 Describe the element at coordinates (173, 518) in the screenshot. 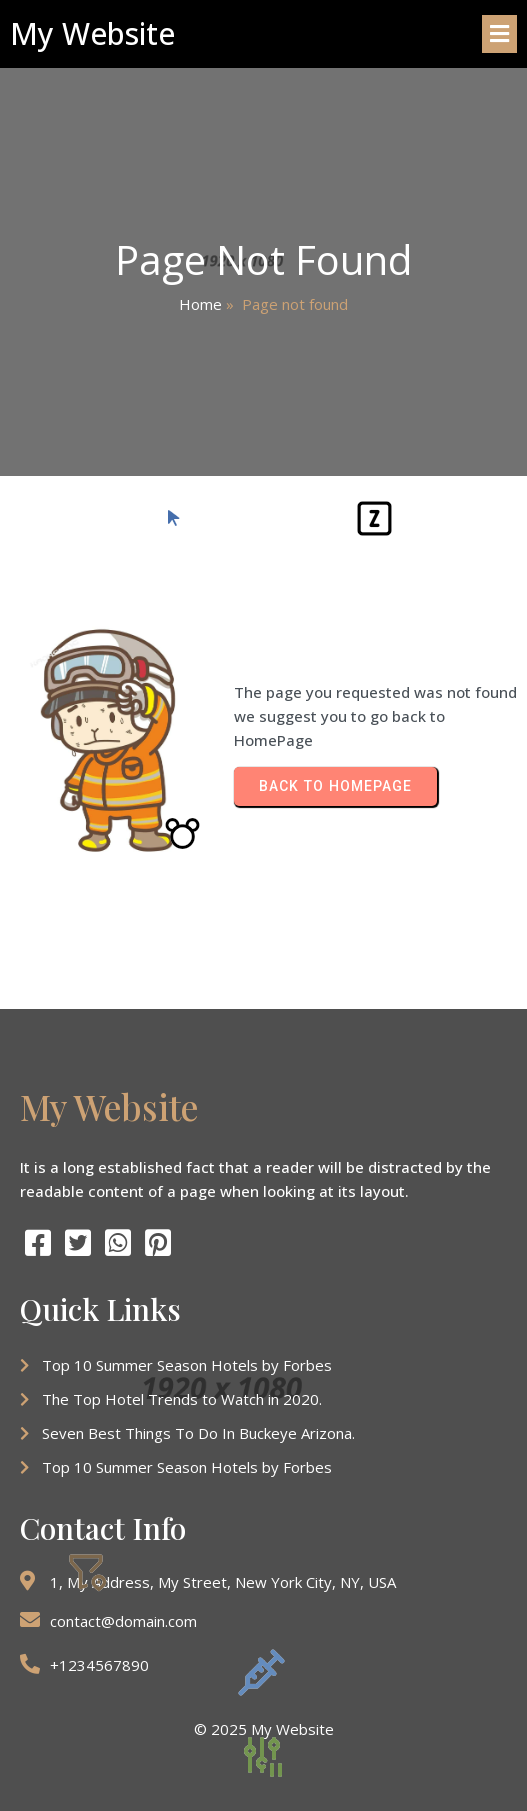

I see `cursor or pointer indicator` at that location.